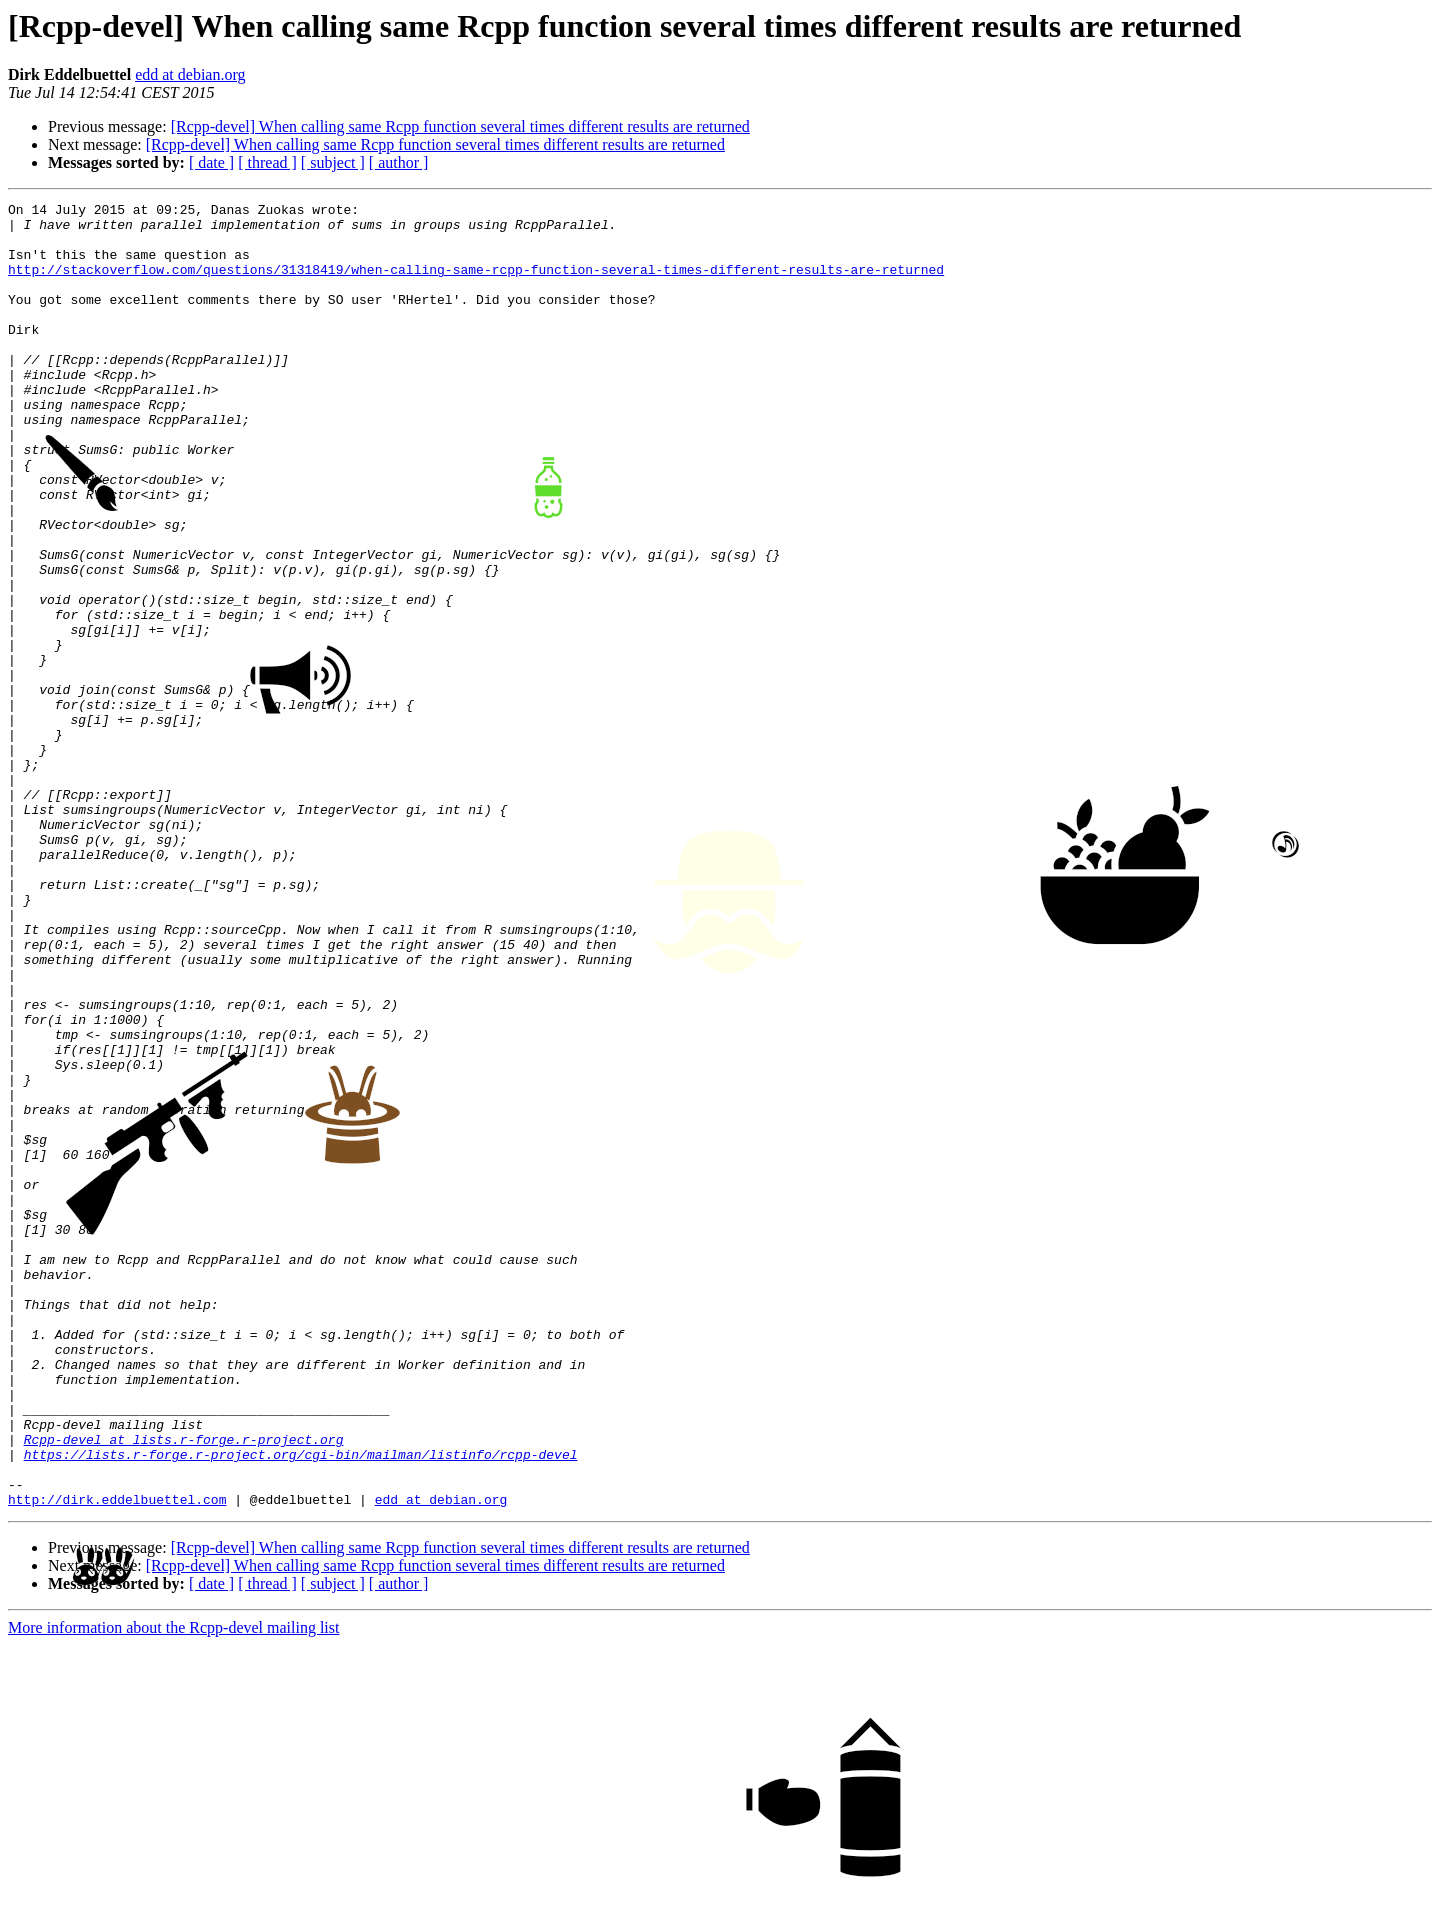 This screenshot has height=1906, width=1440. What do you see at coordinates (298, 675) in the screenshot?
I see `make an announcement or broadcast` at bounding box center [298, 675].